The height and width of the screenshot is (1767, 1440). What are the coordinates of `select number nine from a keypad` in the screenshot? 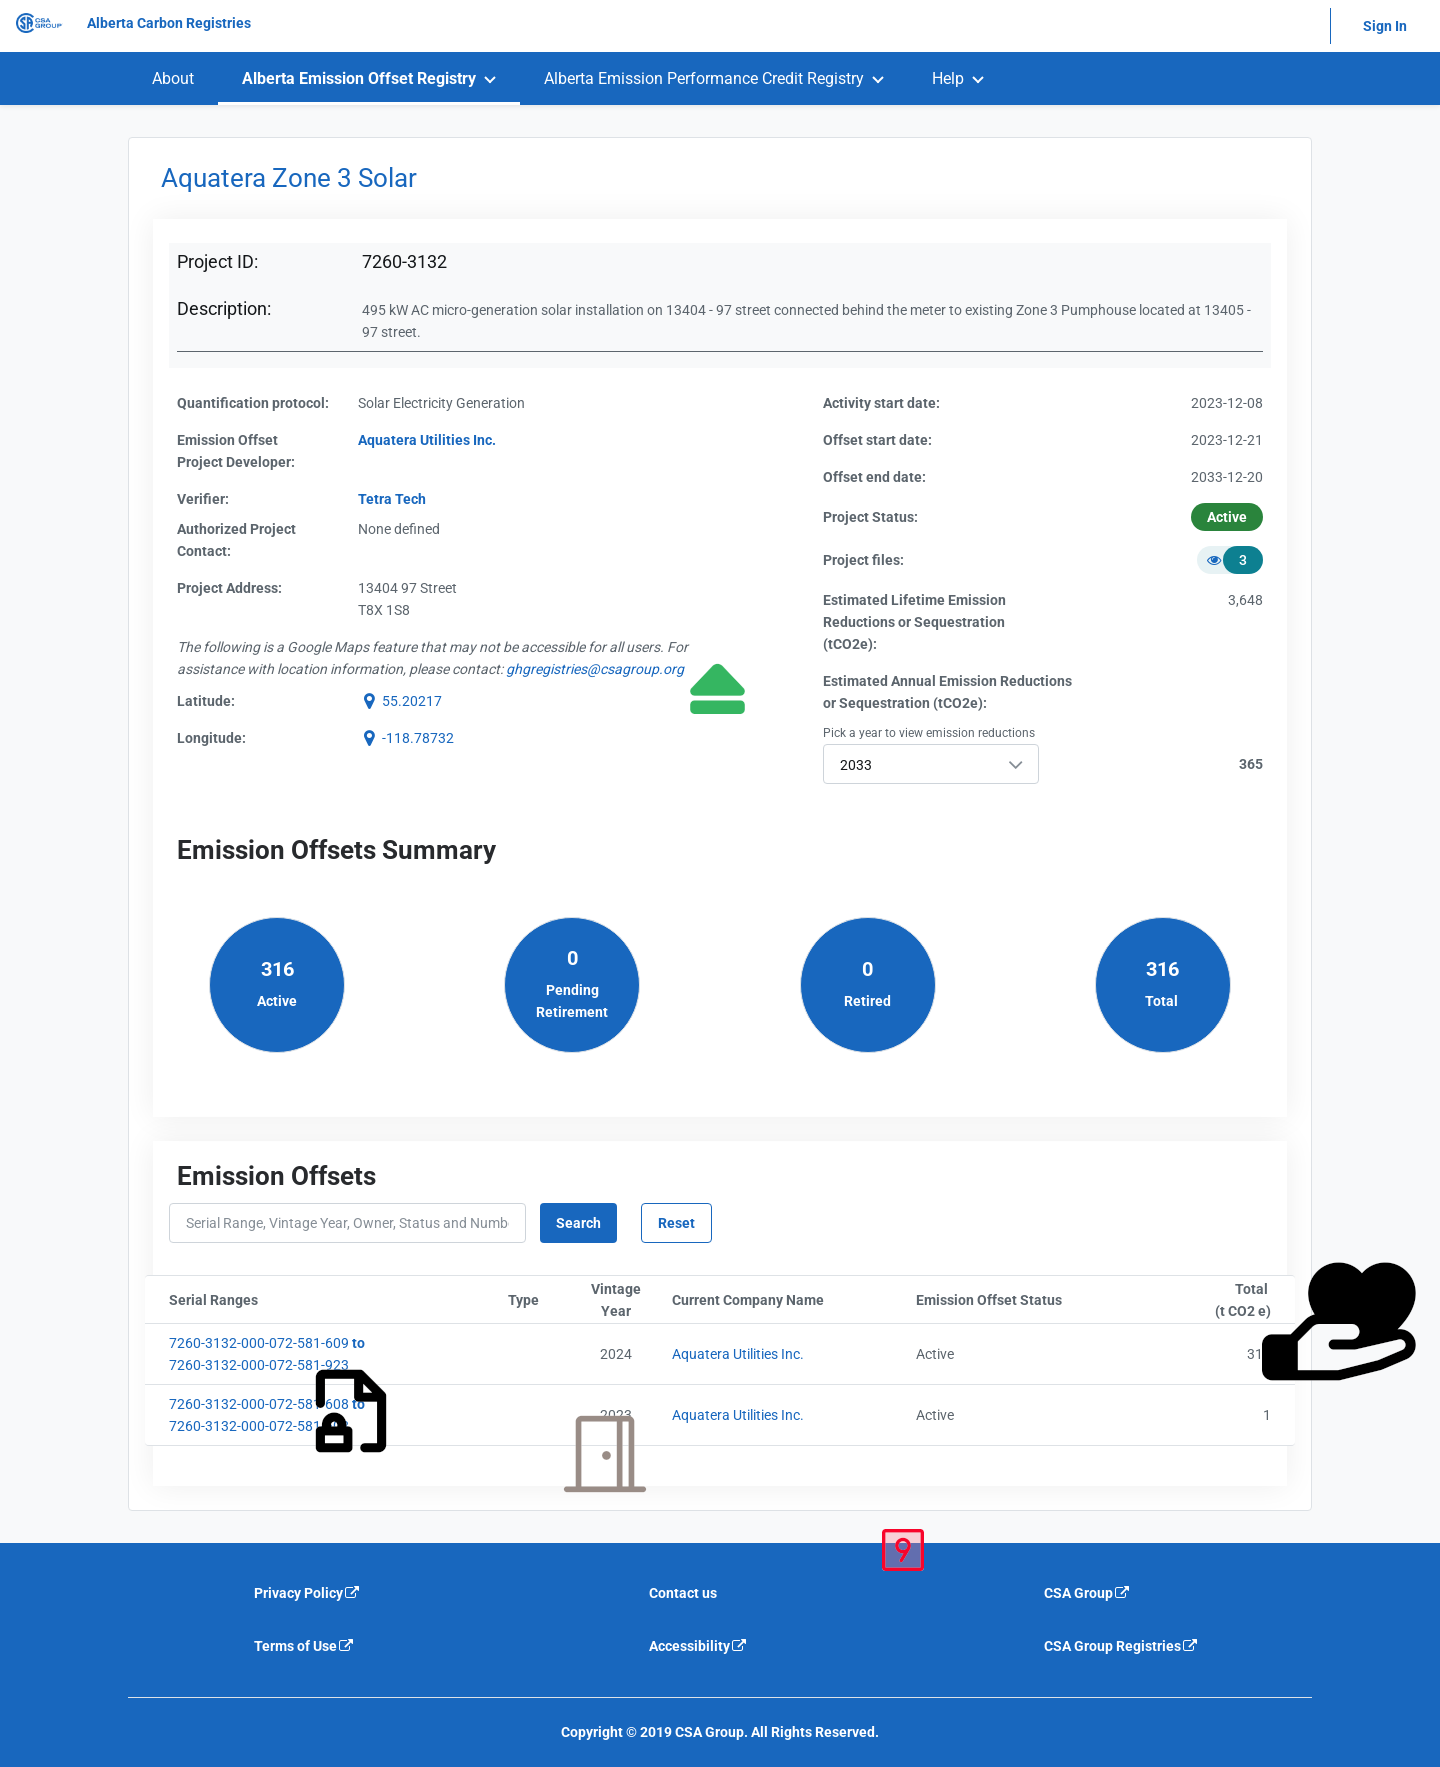 It's located at (903, 1550).